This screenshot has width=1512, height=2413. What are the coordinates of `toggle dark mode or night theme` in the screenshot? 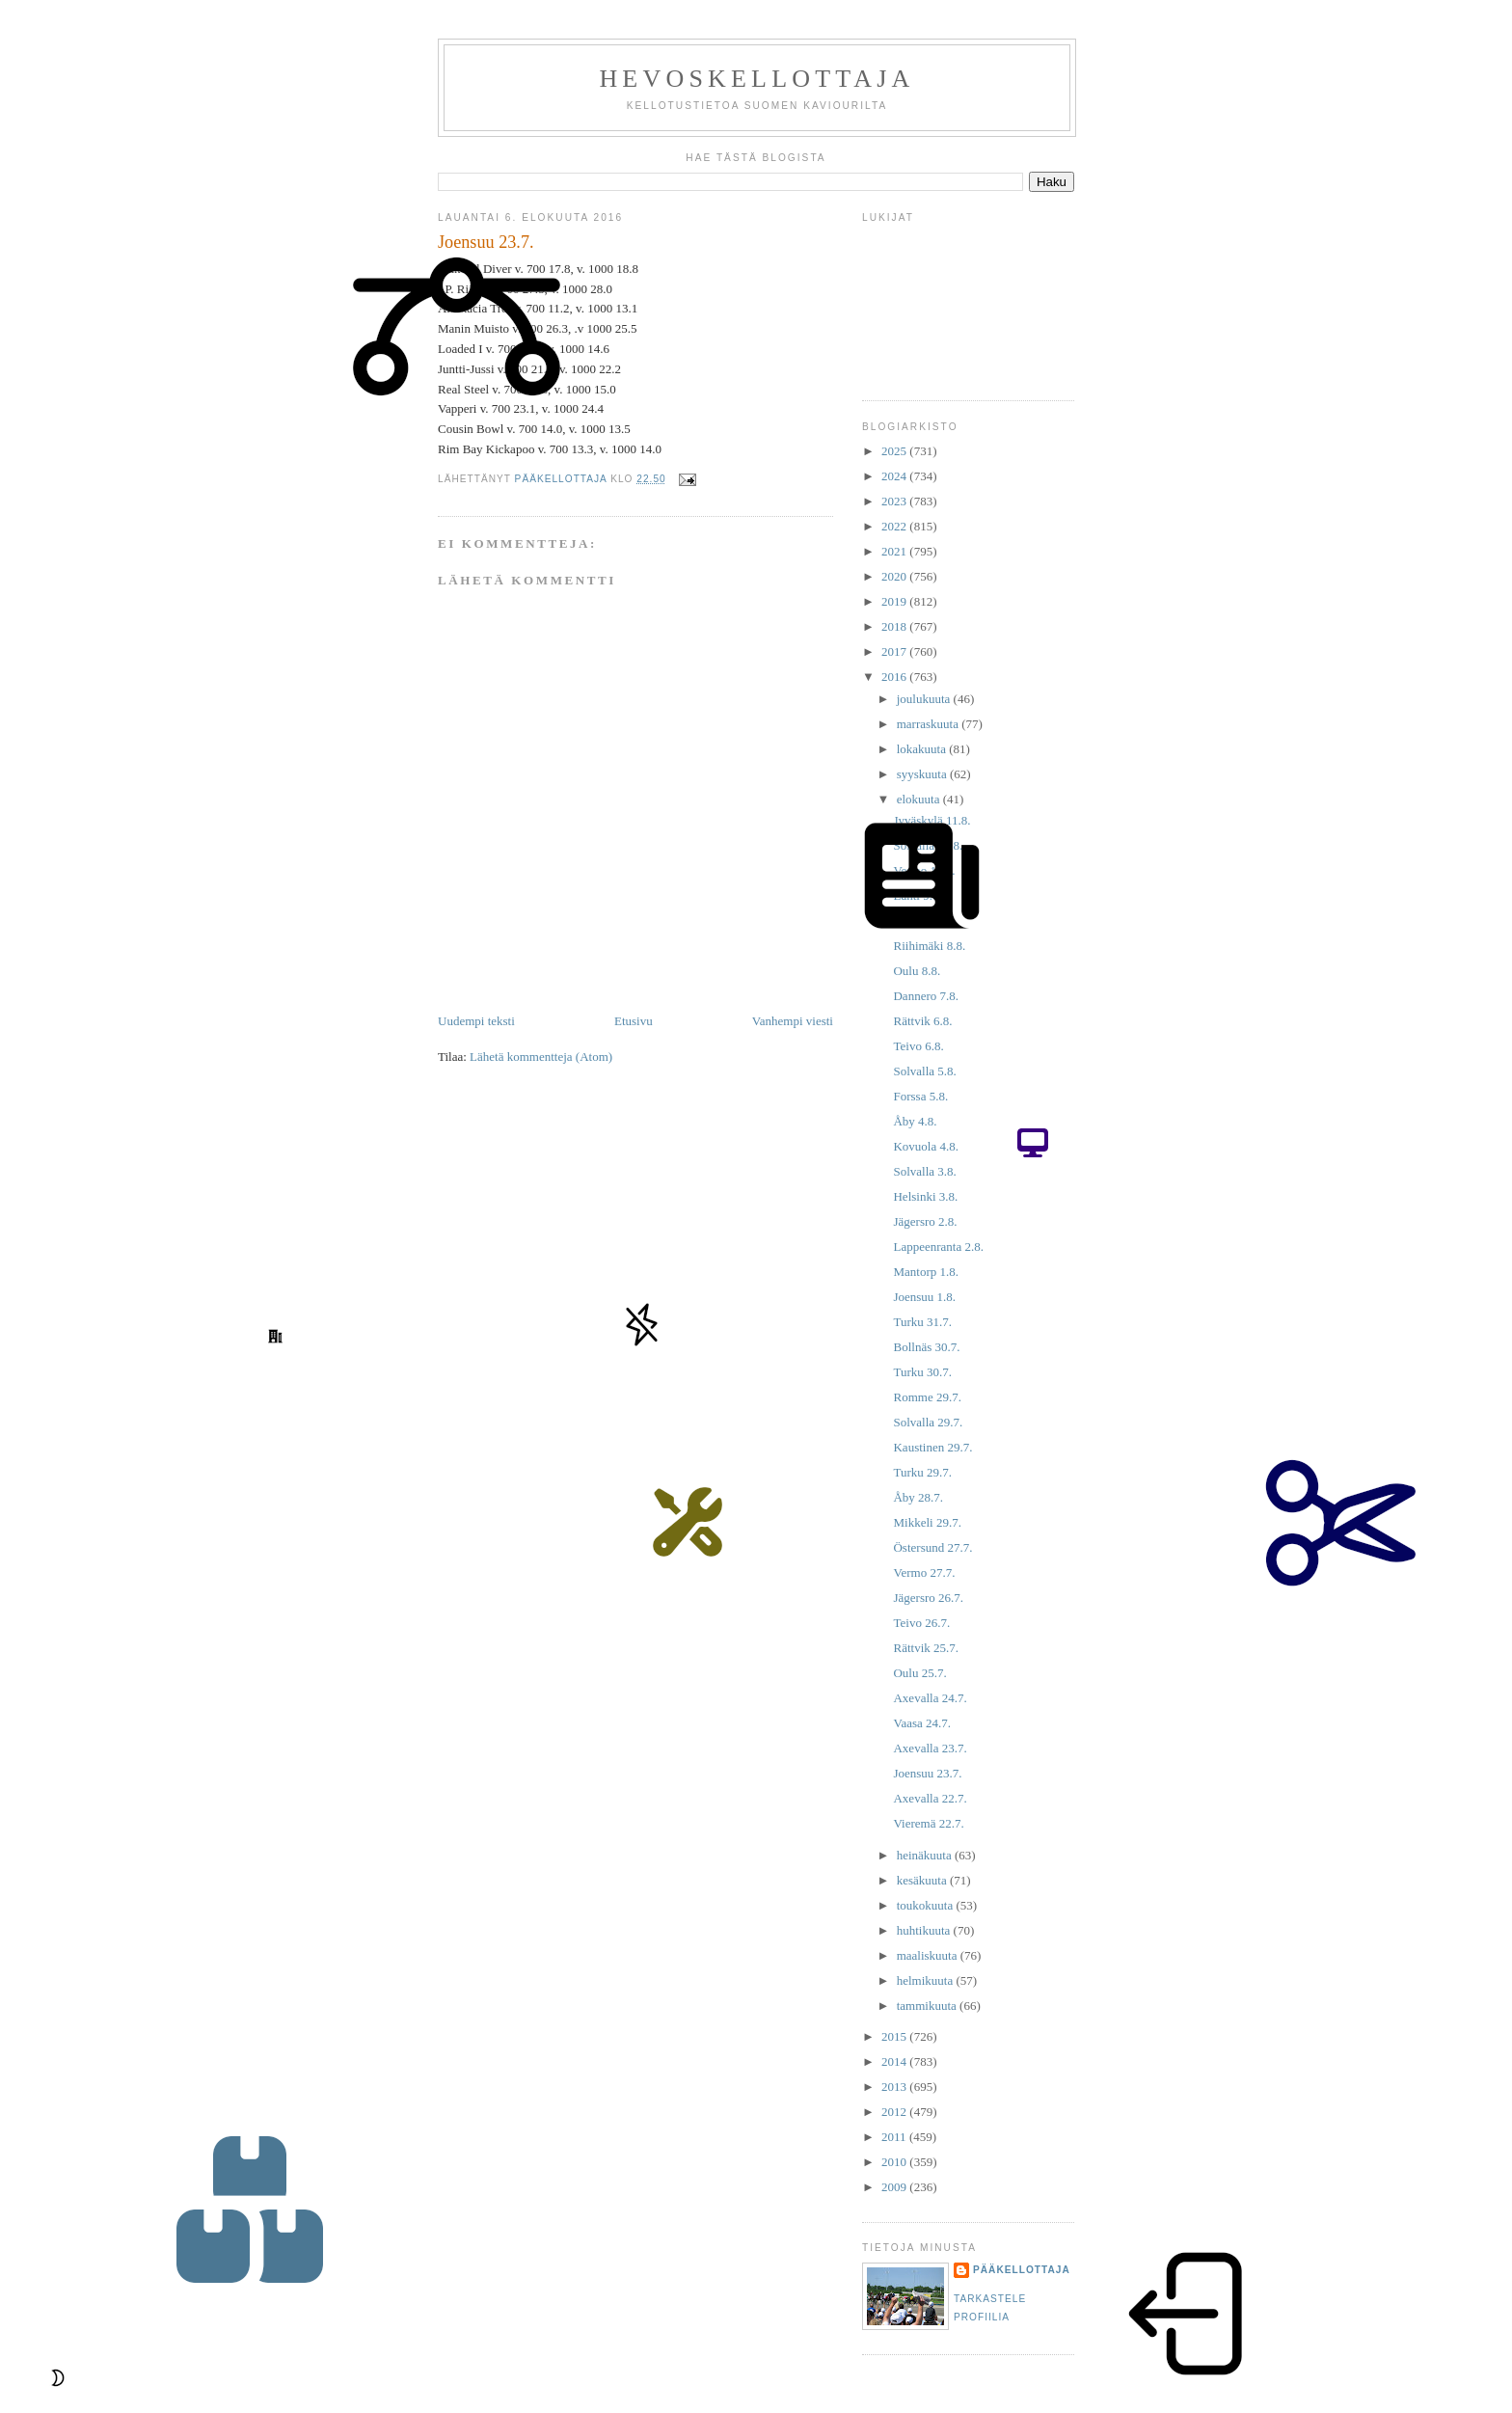 It's located at (57, 2377).